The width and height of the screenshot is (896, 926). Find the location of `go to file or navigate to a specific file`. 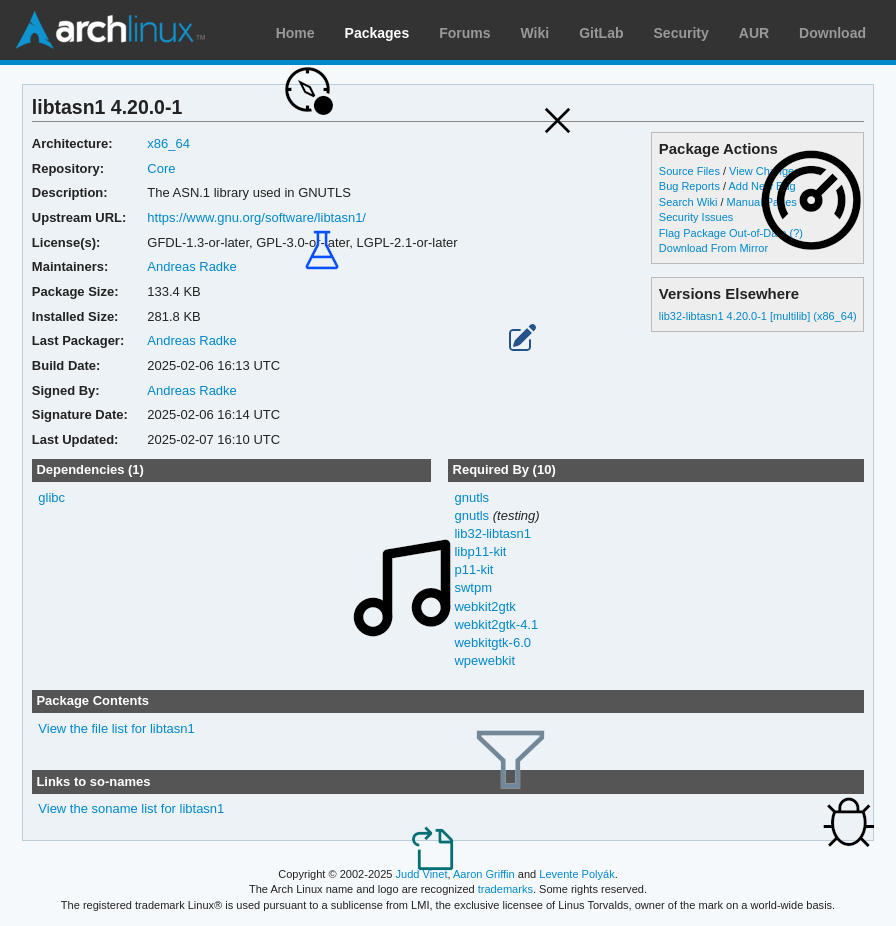

go to file or navigate to a specific file is located at coordinates (435, 849).